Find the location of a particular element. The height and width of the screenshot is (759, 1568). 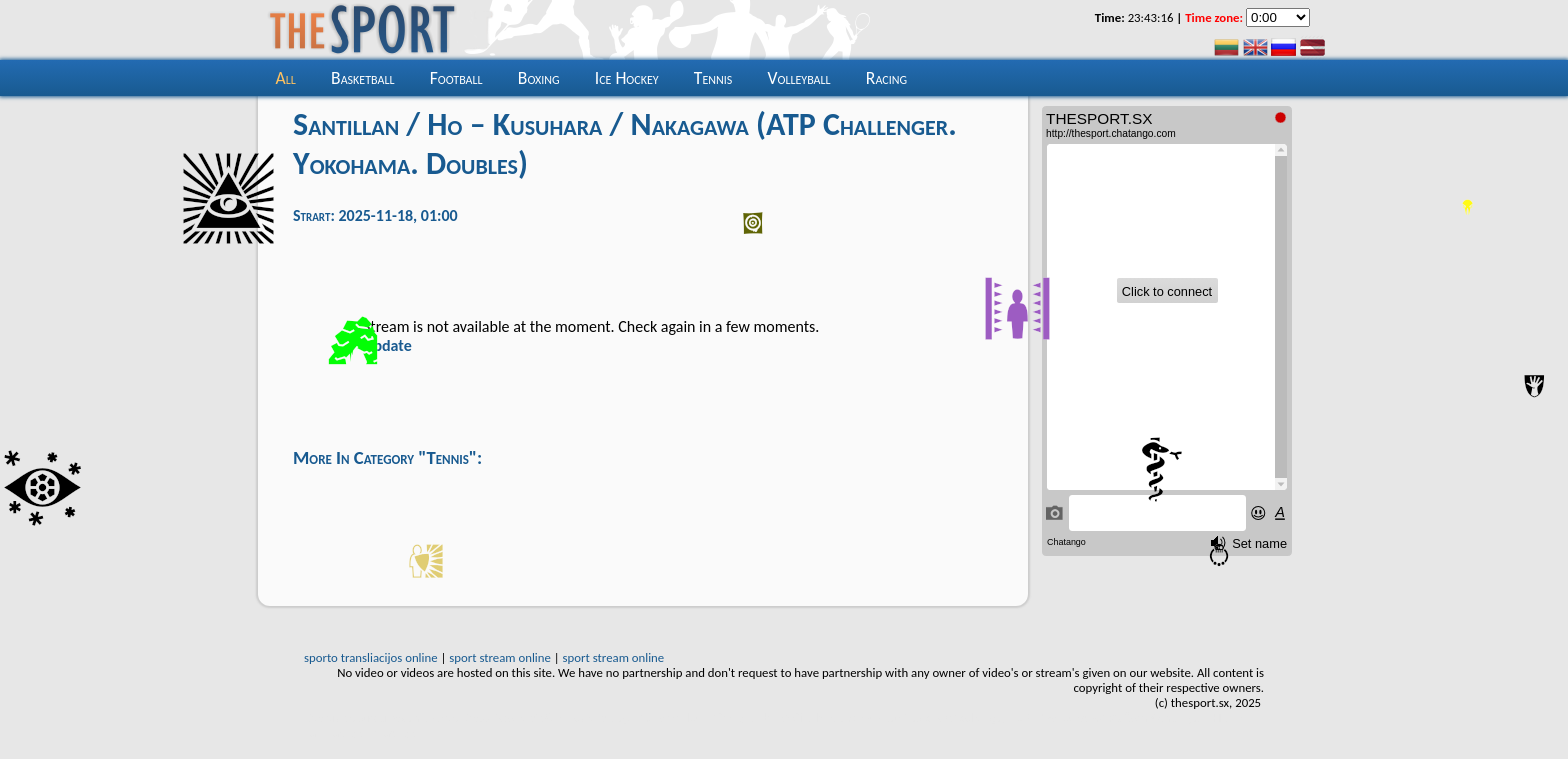

view frost or ice-related content is located at coordinates (42, 487).